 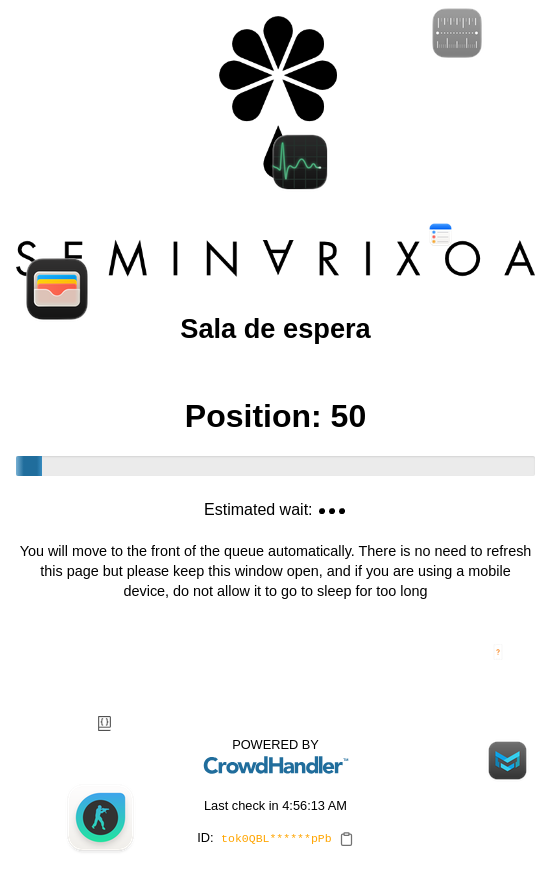 What do you see at coordinates (100, 817) in the screenshot?
I see `open css editing application` at bounding box center [100, 817].